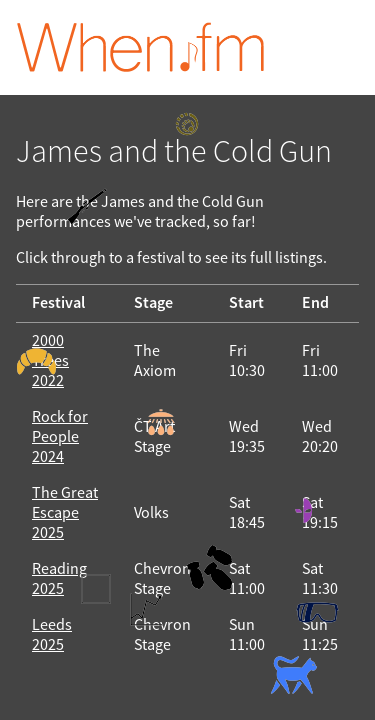  Describe the element at coordinates (209, 567) in the screenshot. I see `initiate an airstrike or bombing attack in-game` at that location.